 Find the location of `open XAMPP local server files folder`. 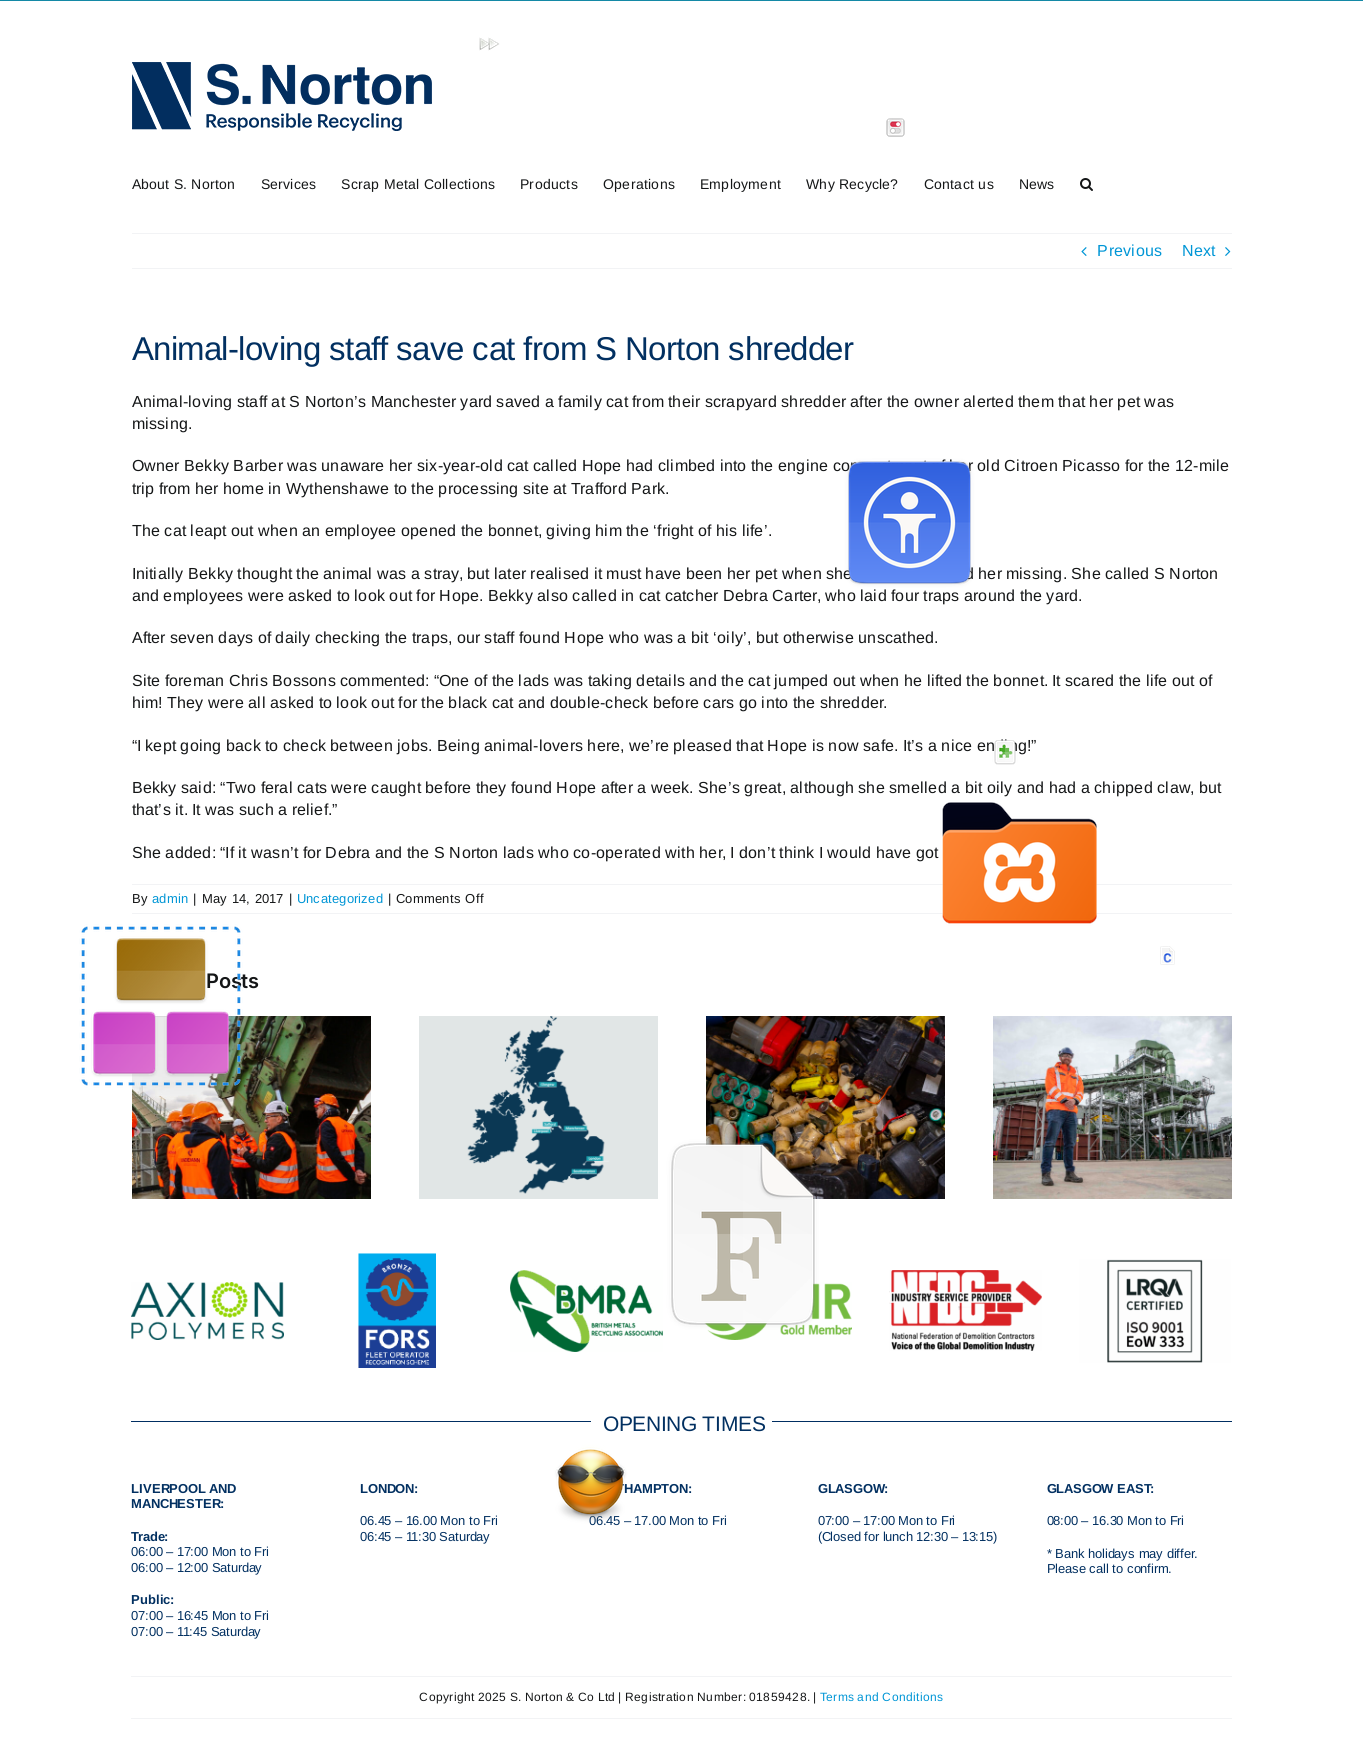

open XAMPP local server files folder is located at coordinates (1019, 867).